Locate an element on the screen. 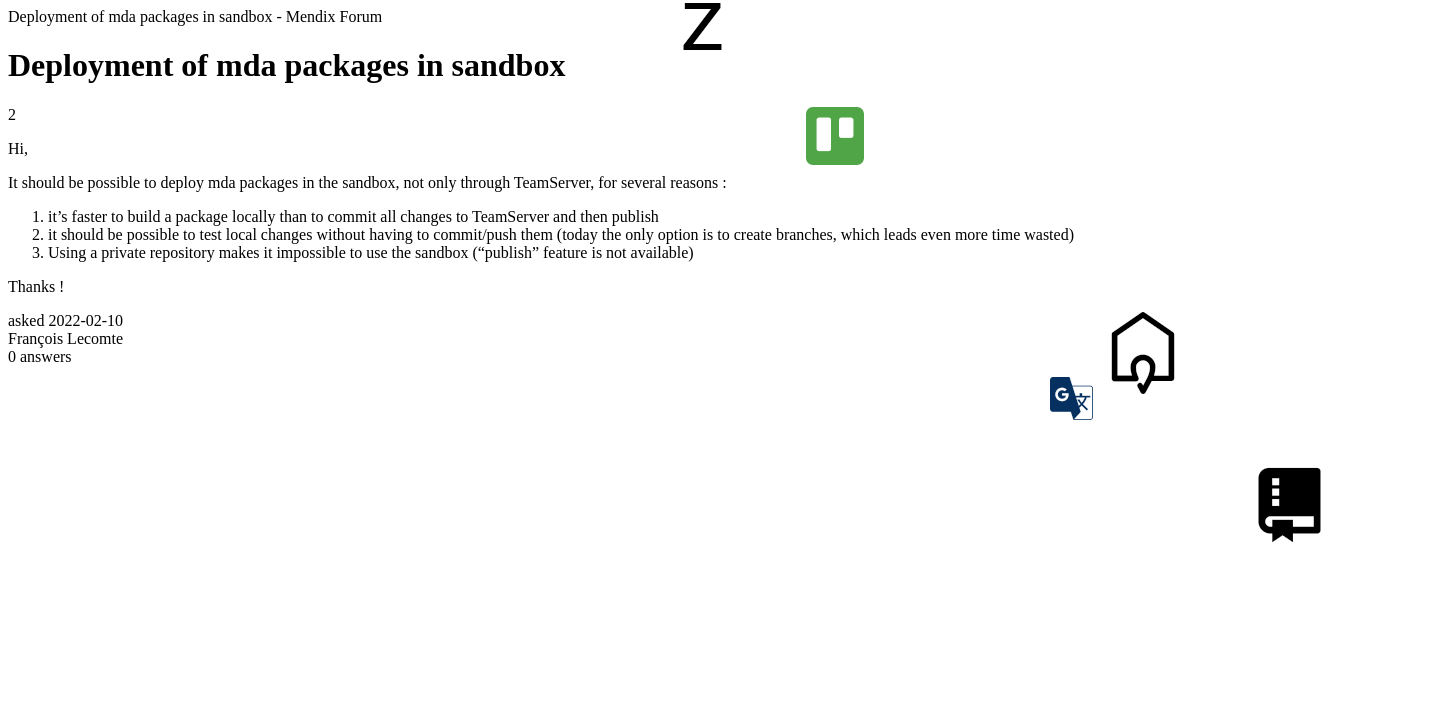  open zotero reference manager is located at coordinates (702, 26).